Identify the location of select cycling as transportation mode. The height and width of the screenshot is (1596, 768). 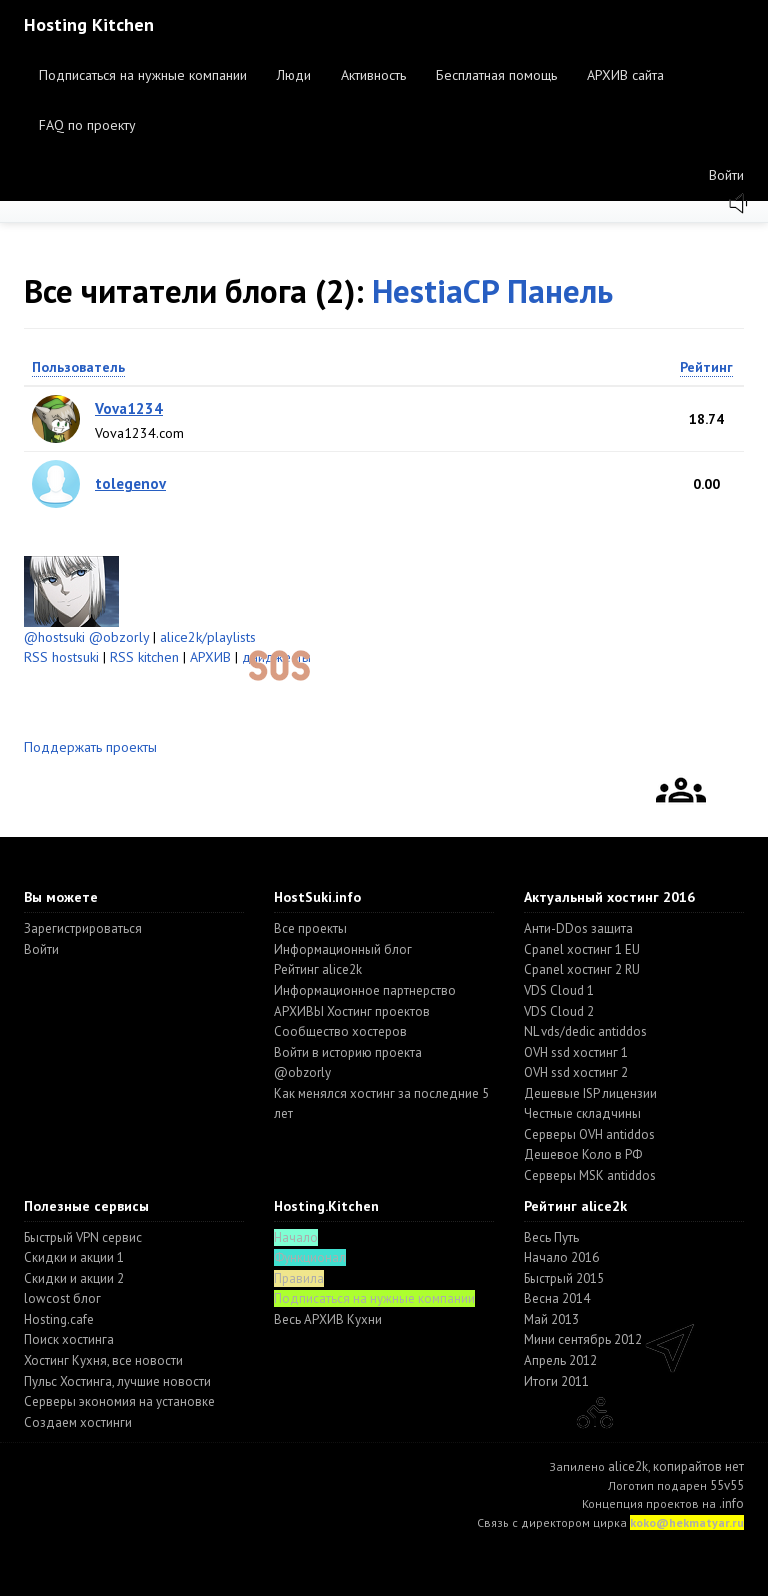
(595, 1414).